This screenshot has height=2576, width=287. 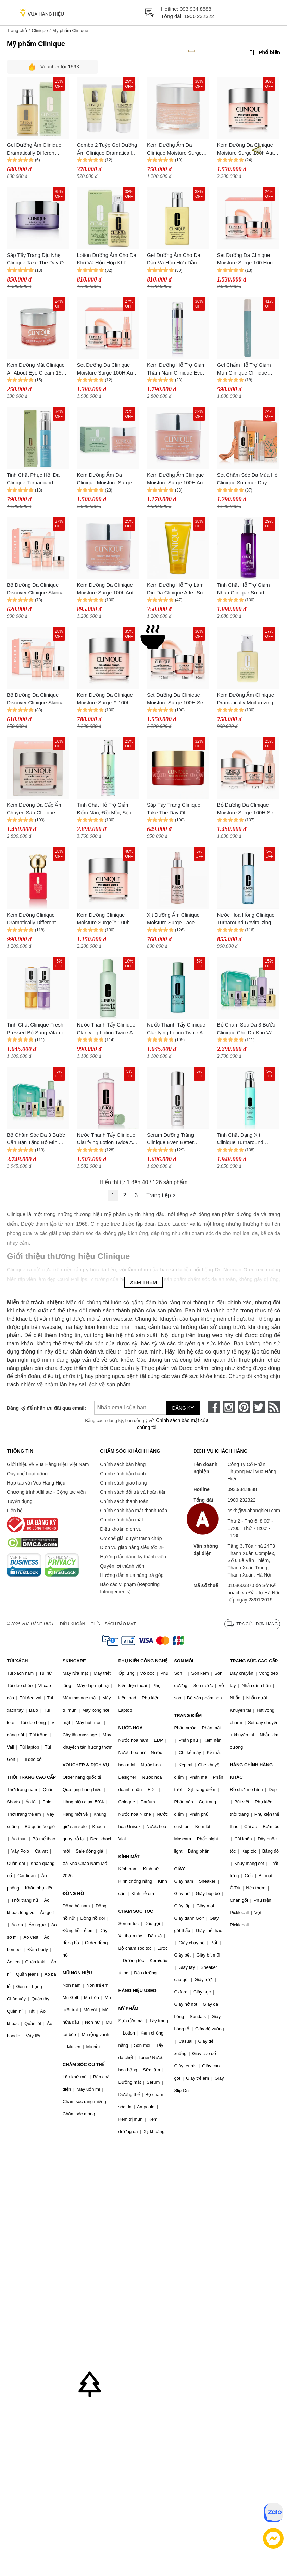 What do you see at coordinates (153, 637) in the screenshot?
I see `view hot food or soup options` at bounding box center [153, 637].